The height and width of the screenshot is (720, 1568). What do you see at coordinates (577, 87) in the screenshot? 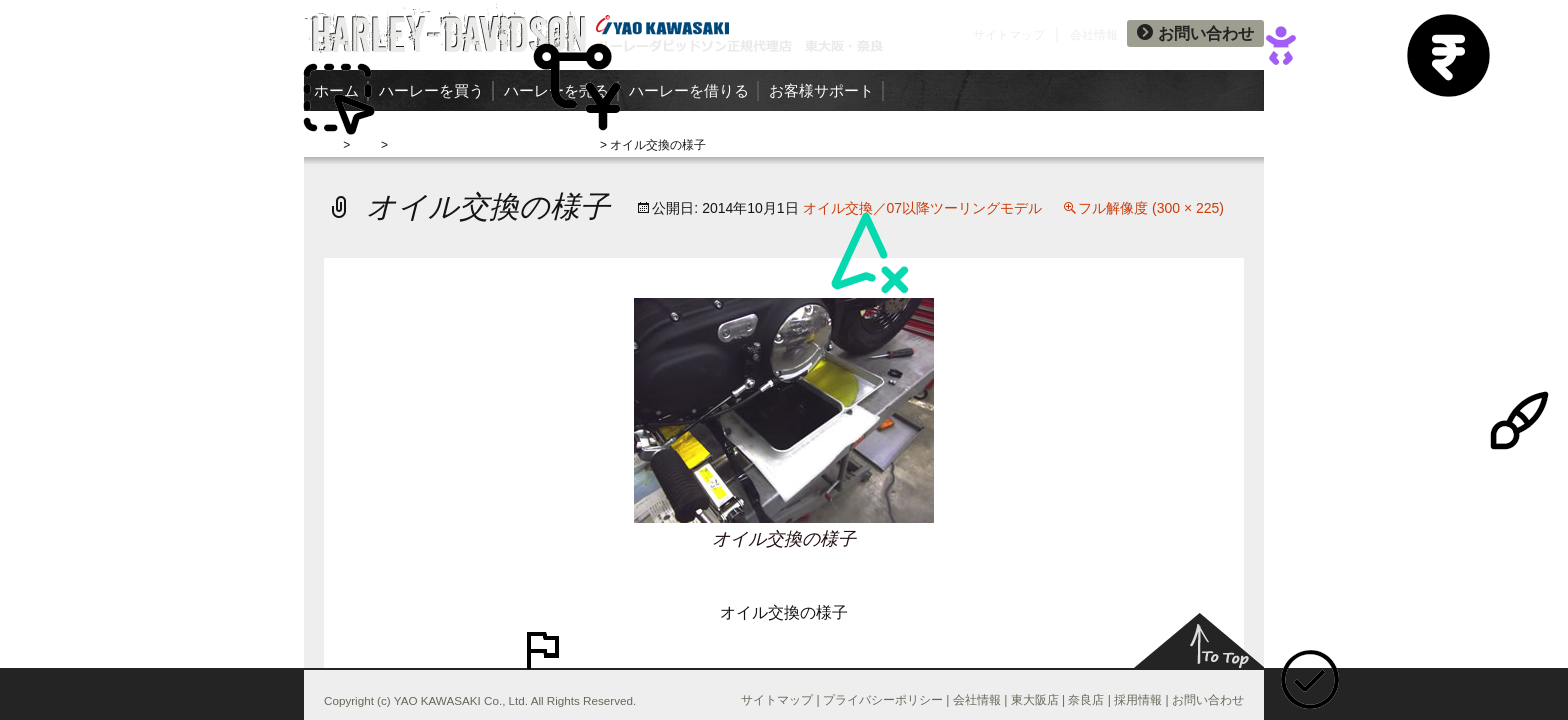
I see `transfer funds in yuan currency` at bounding box center [577, 87].